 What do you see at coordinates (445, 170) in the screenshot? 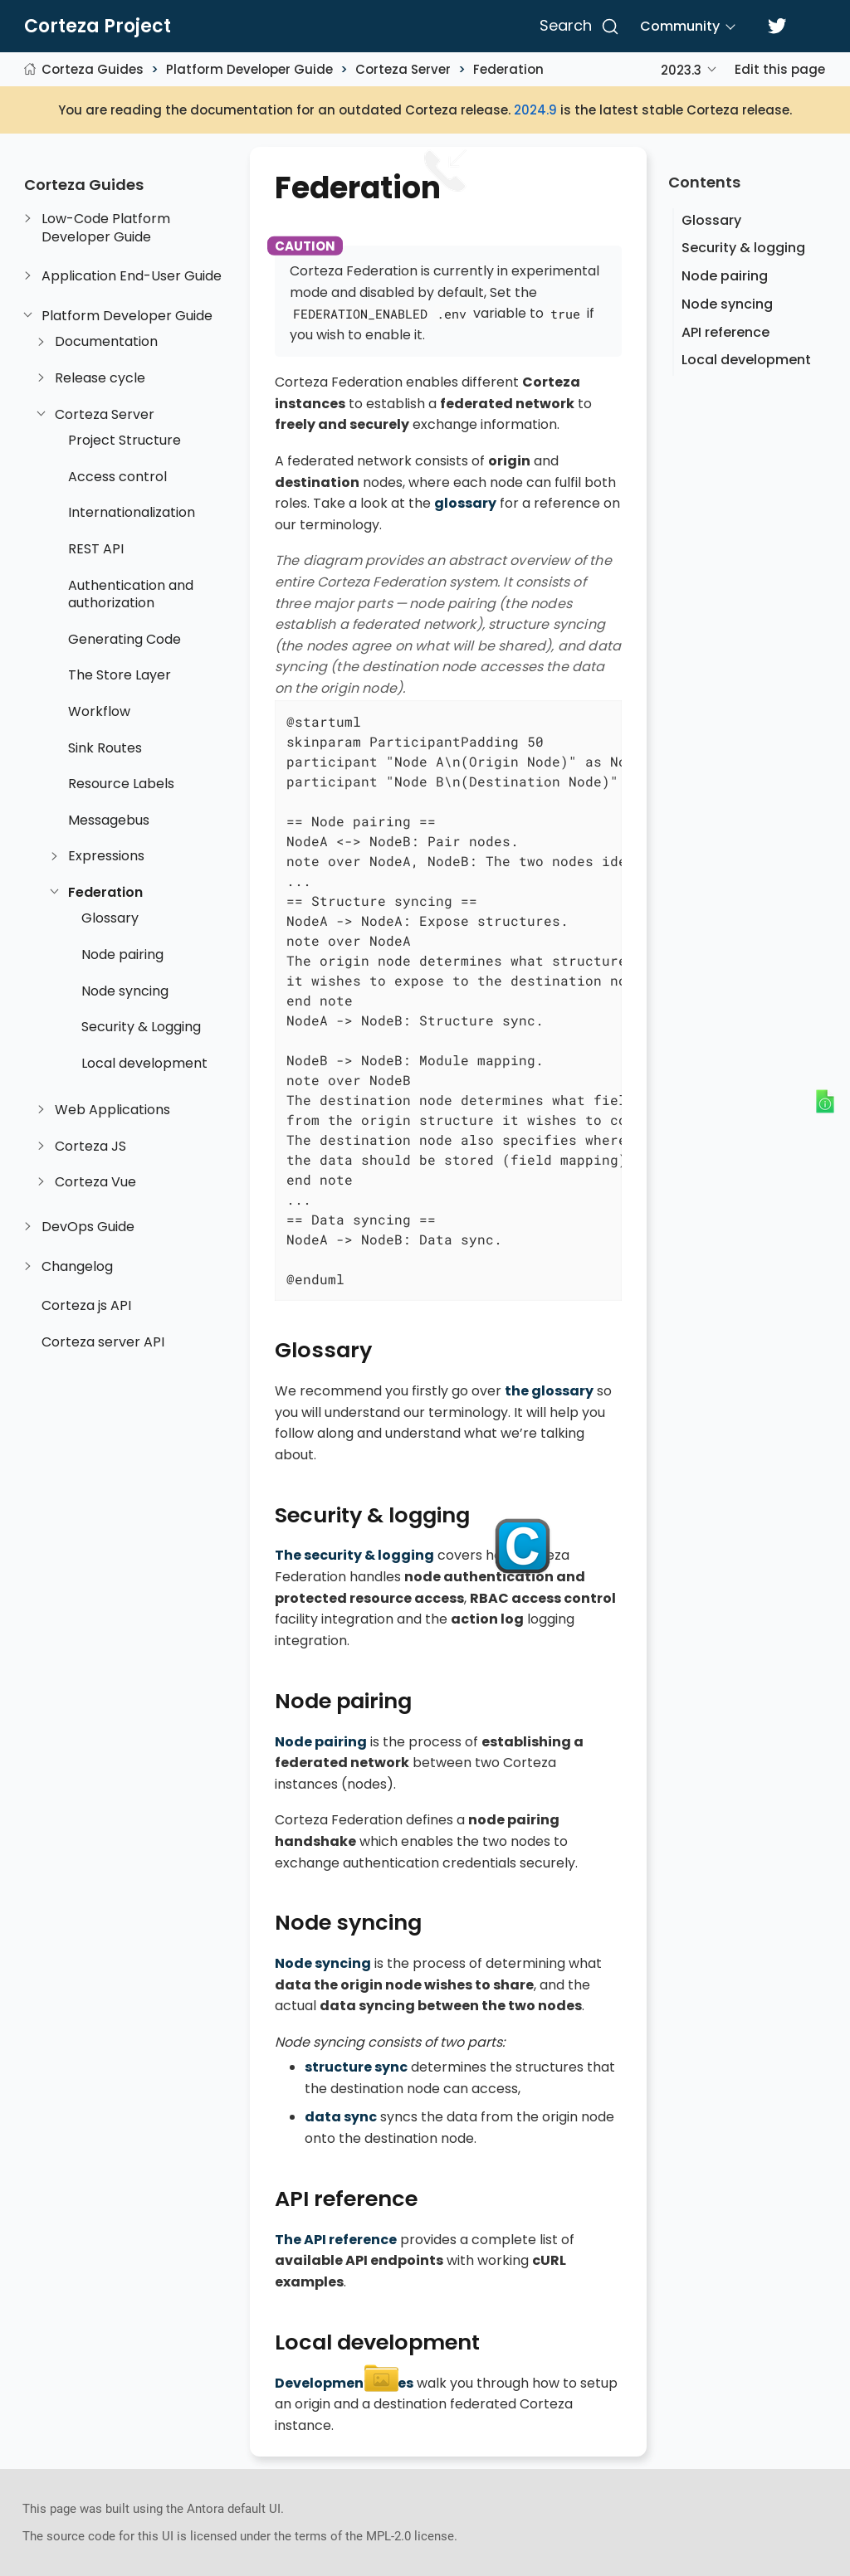
I see `incoming call notification` at bounding box center [445, 170].